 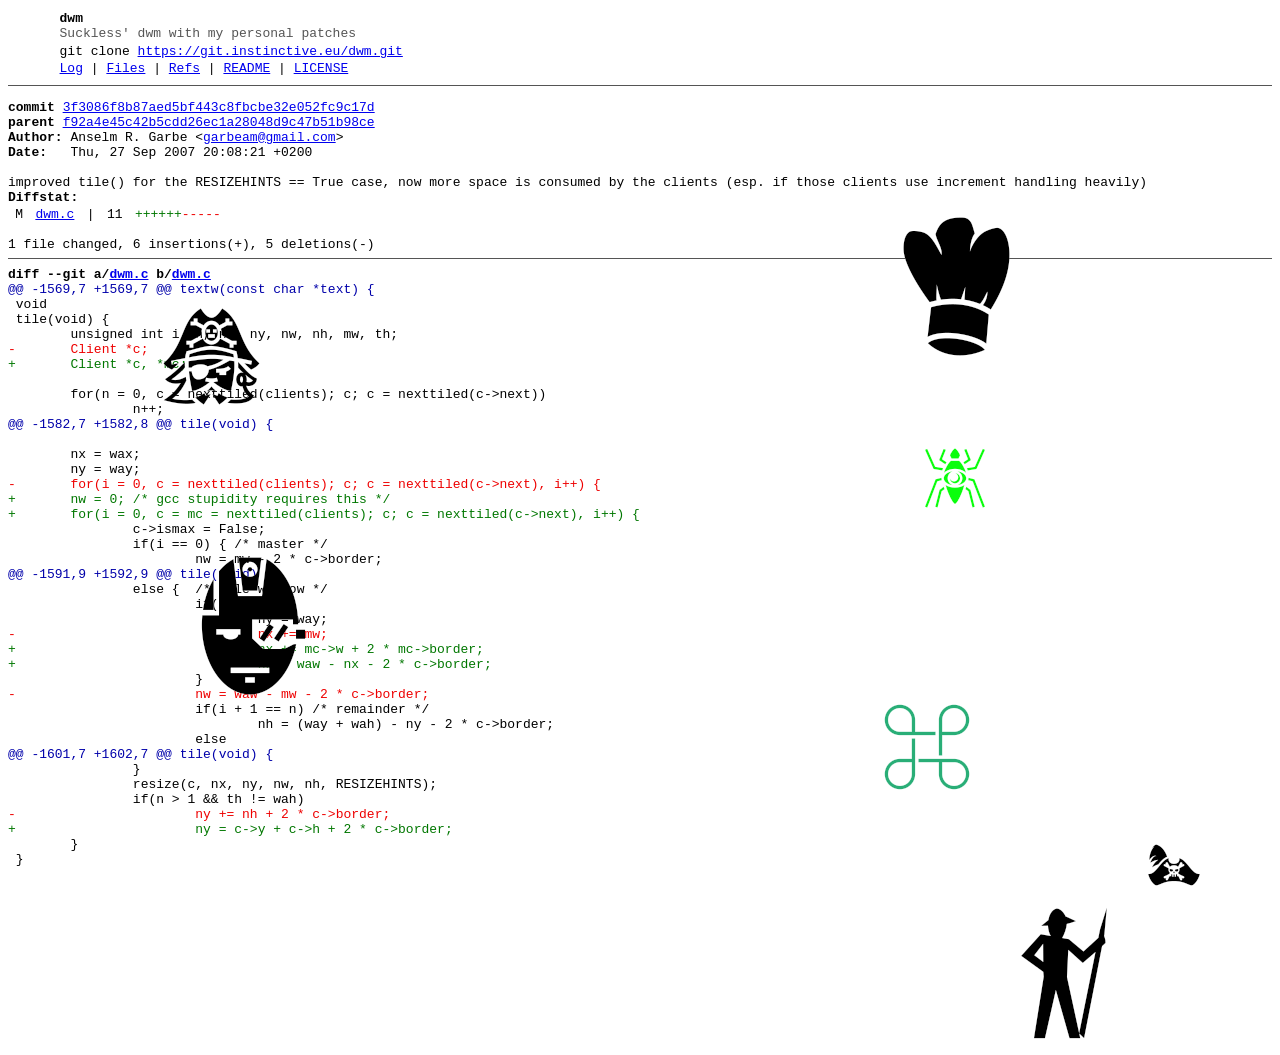 What do you see at coordinates (1174, 865) in the screenshot?
I see `select pirate character or theme` at bounding box center [1174, 865].